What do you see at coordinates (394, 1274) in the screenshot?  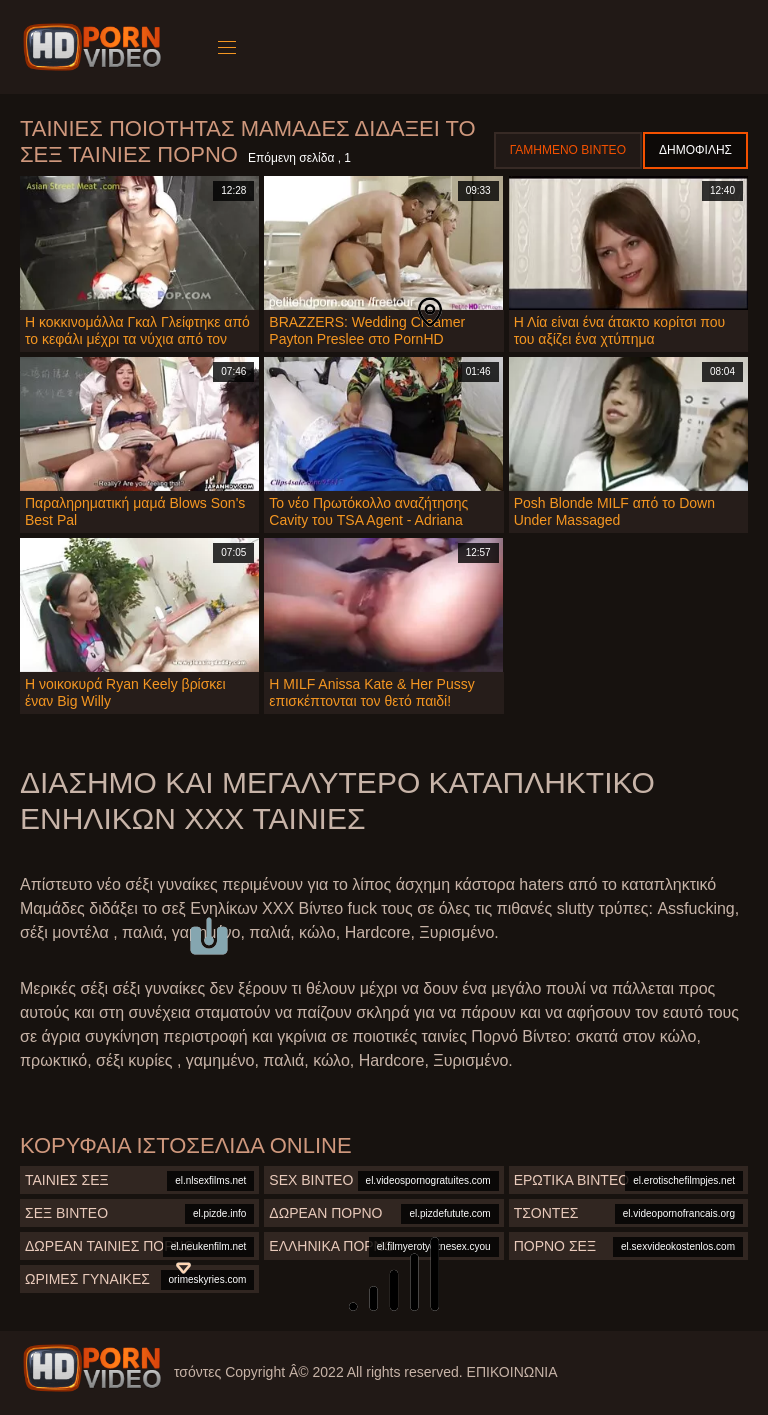 I see `indicates cellular or network signal strength` at bounding box center [394, 1274].